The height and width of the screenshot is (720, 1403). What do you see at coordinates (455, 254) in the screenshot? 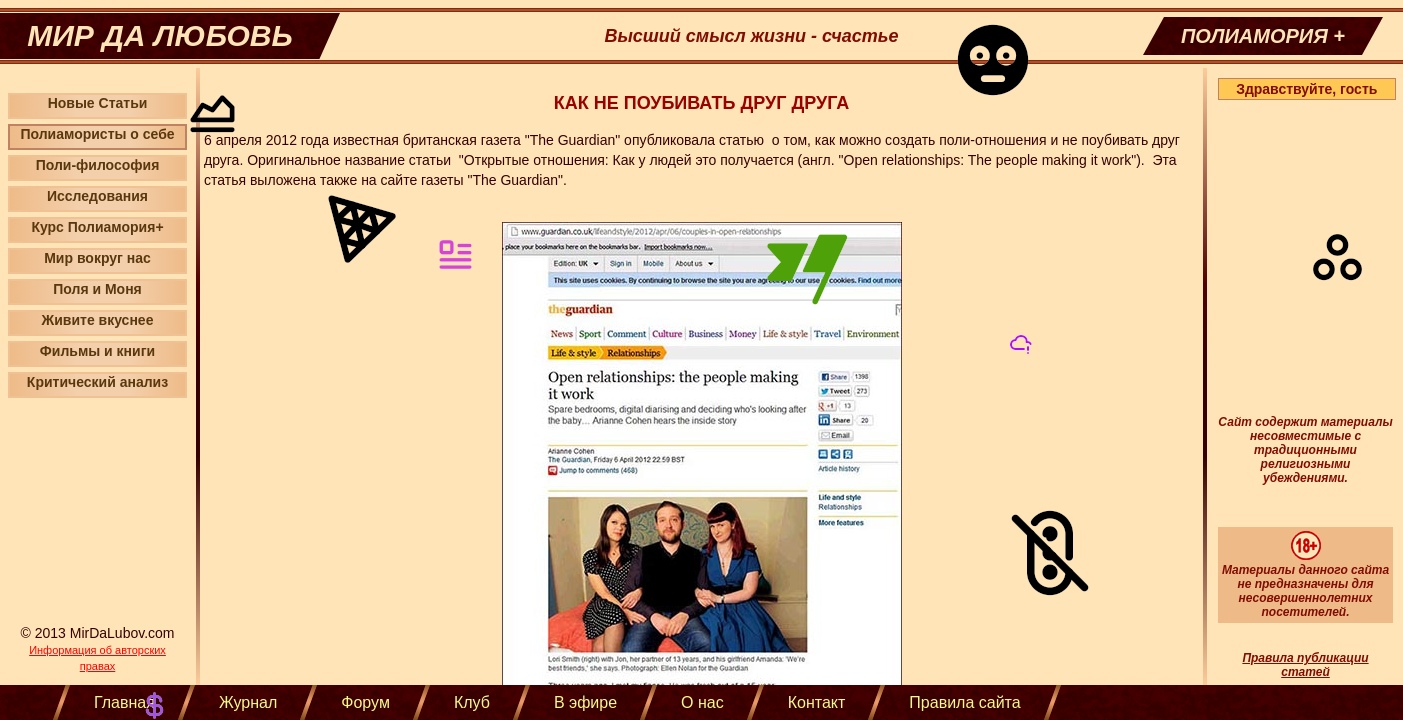
I see `align content to the left with text wrapping` at bounding box center [455, 254].